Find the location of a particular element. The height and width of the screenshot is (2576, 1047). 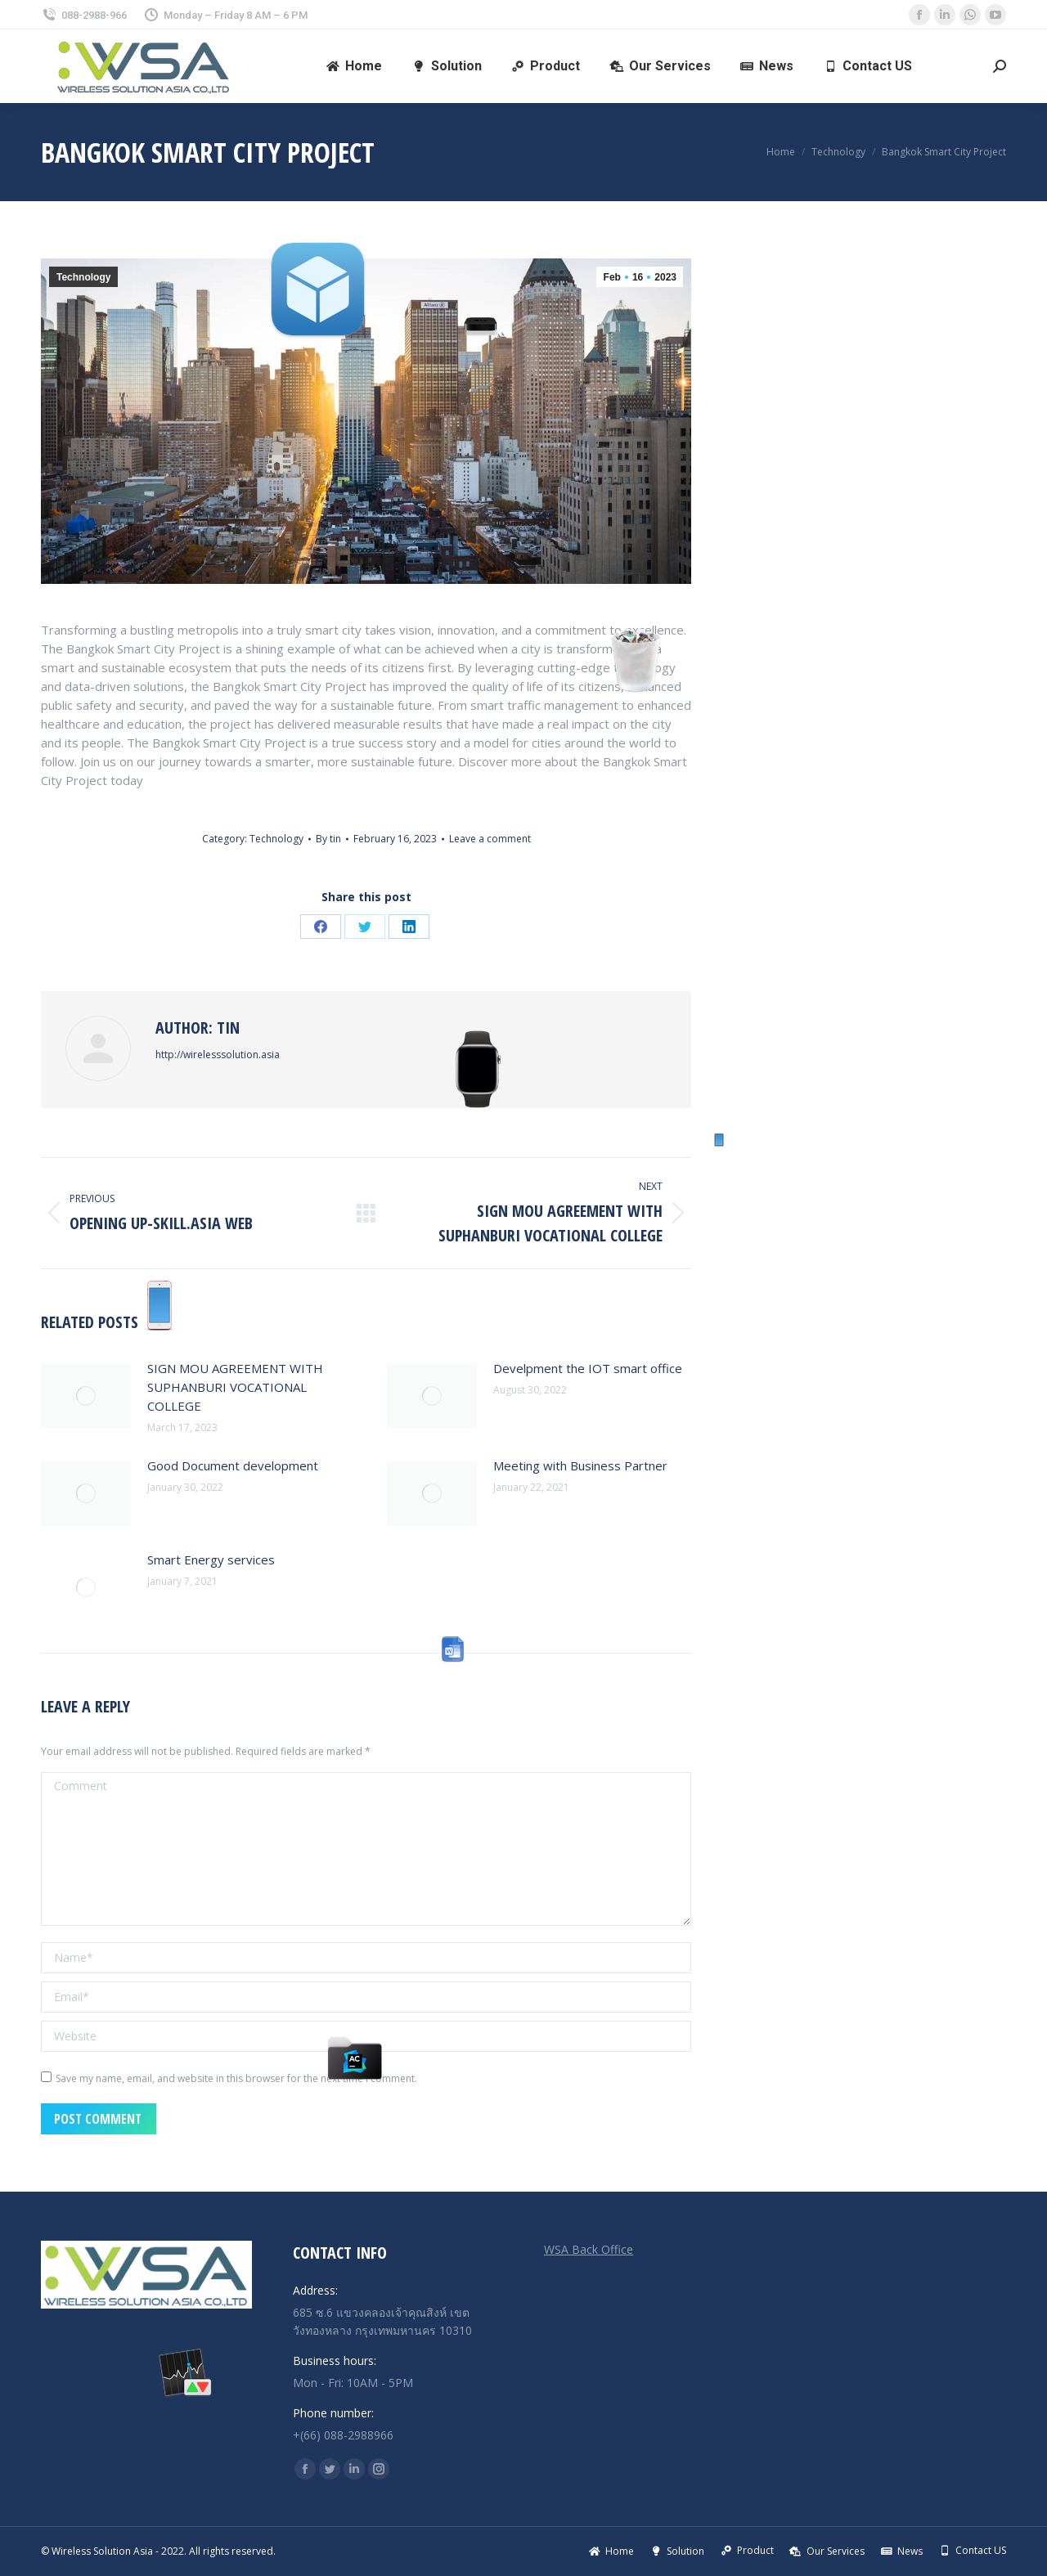

manage your paired Apple Watch is located at coordinates (477, 1069).